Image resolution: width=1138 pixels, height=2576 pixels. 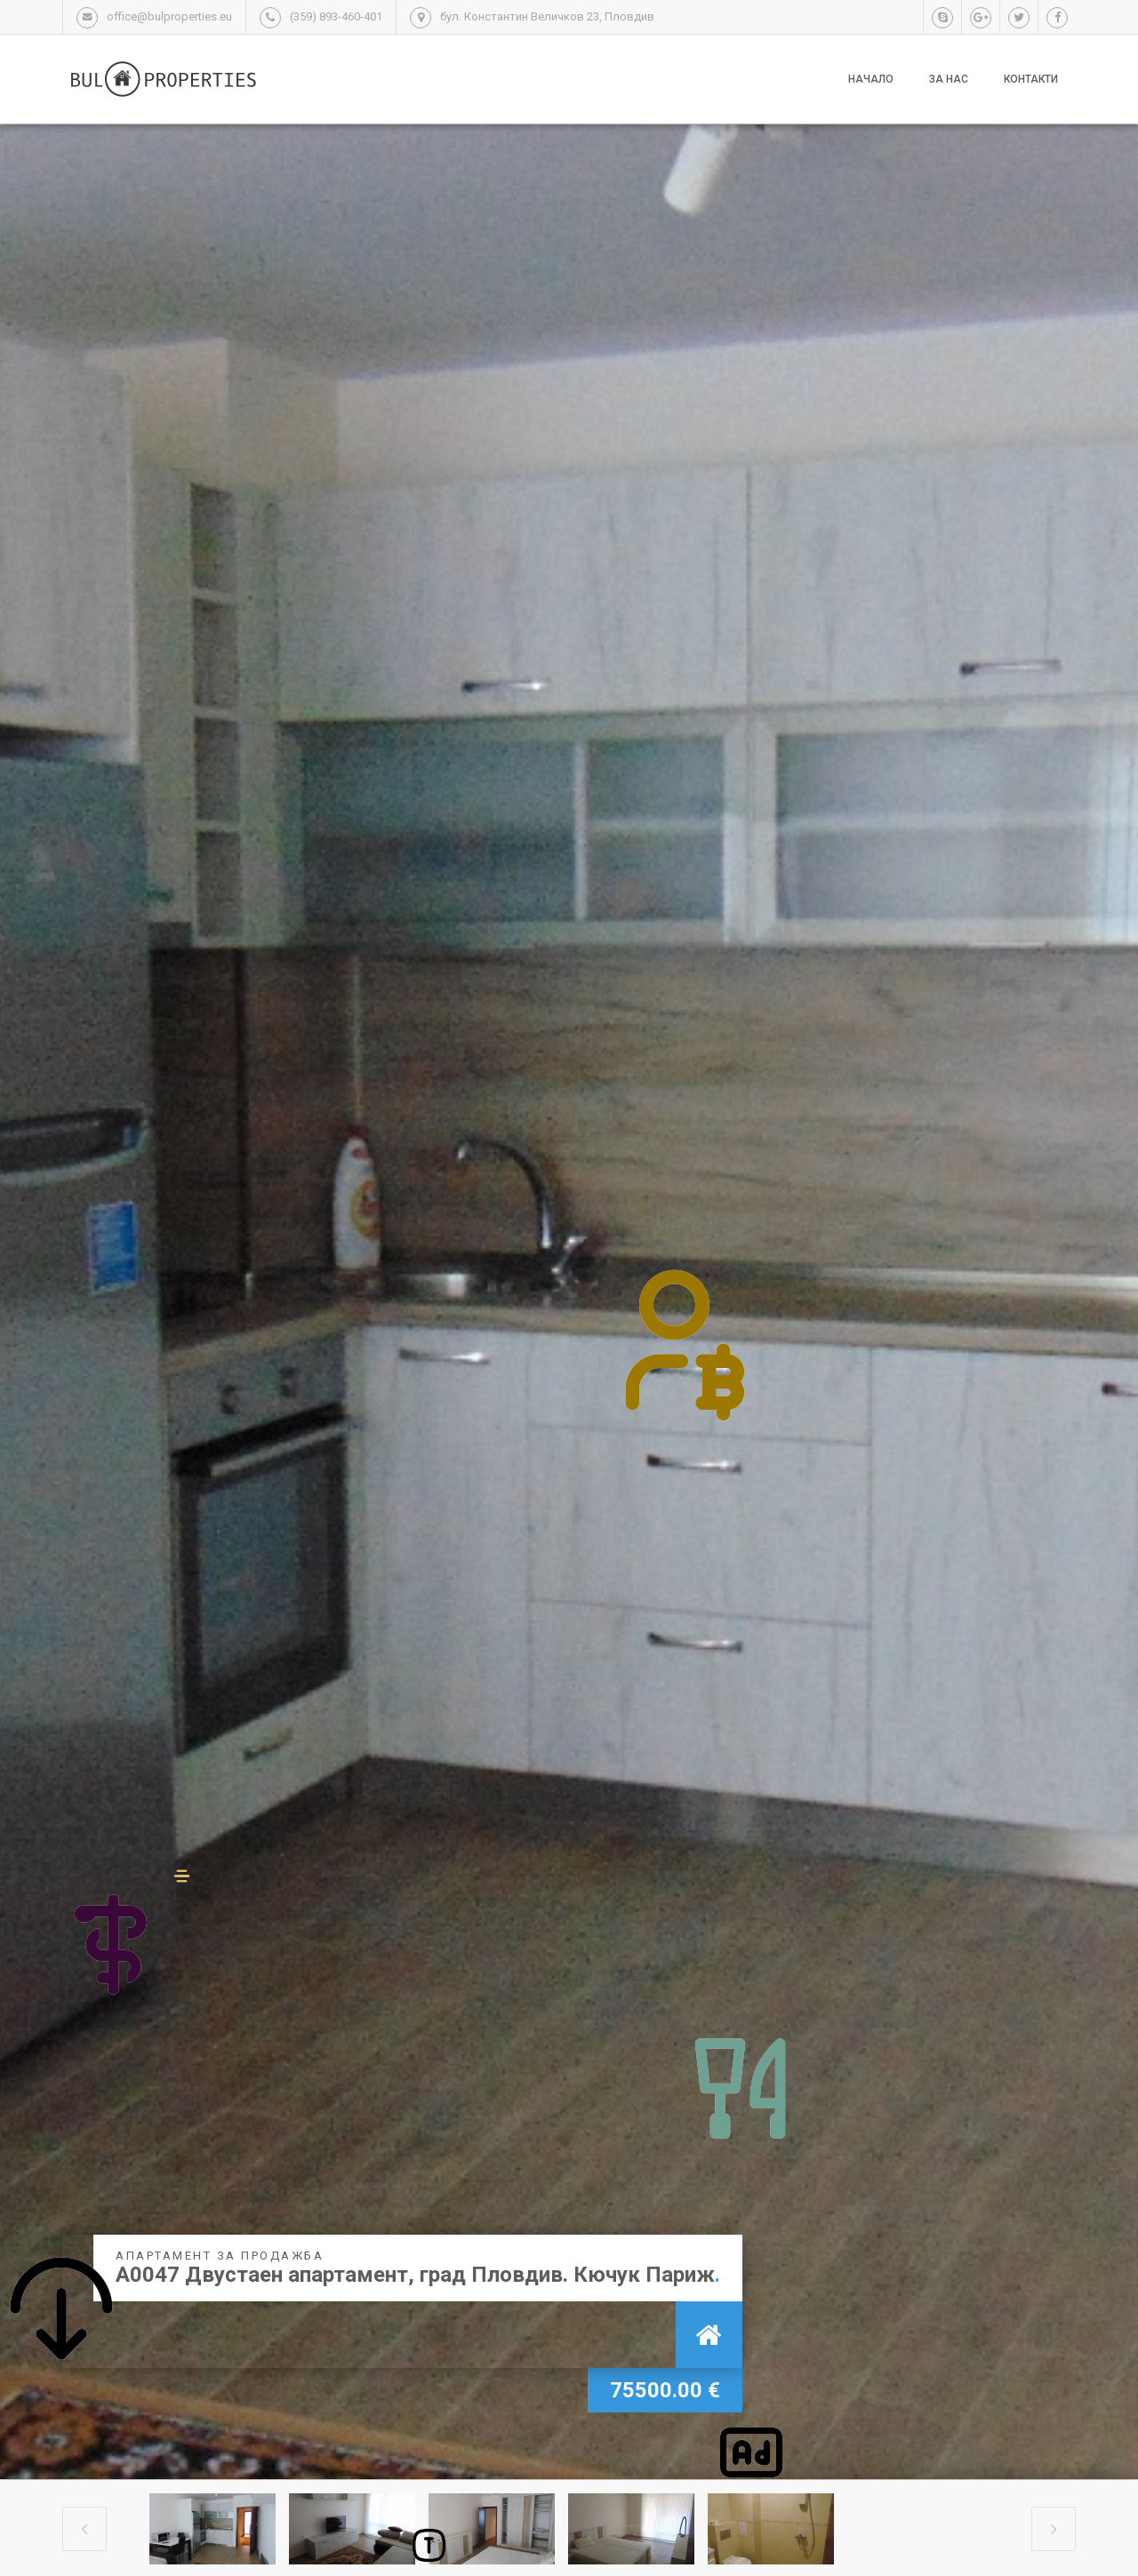 What do you see at coordinates (113, 1944) in the screenshot?
I see `access medical or healthcare services` at bounding box center [113, 1944].